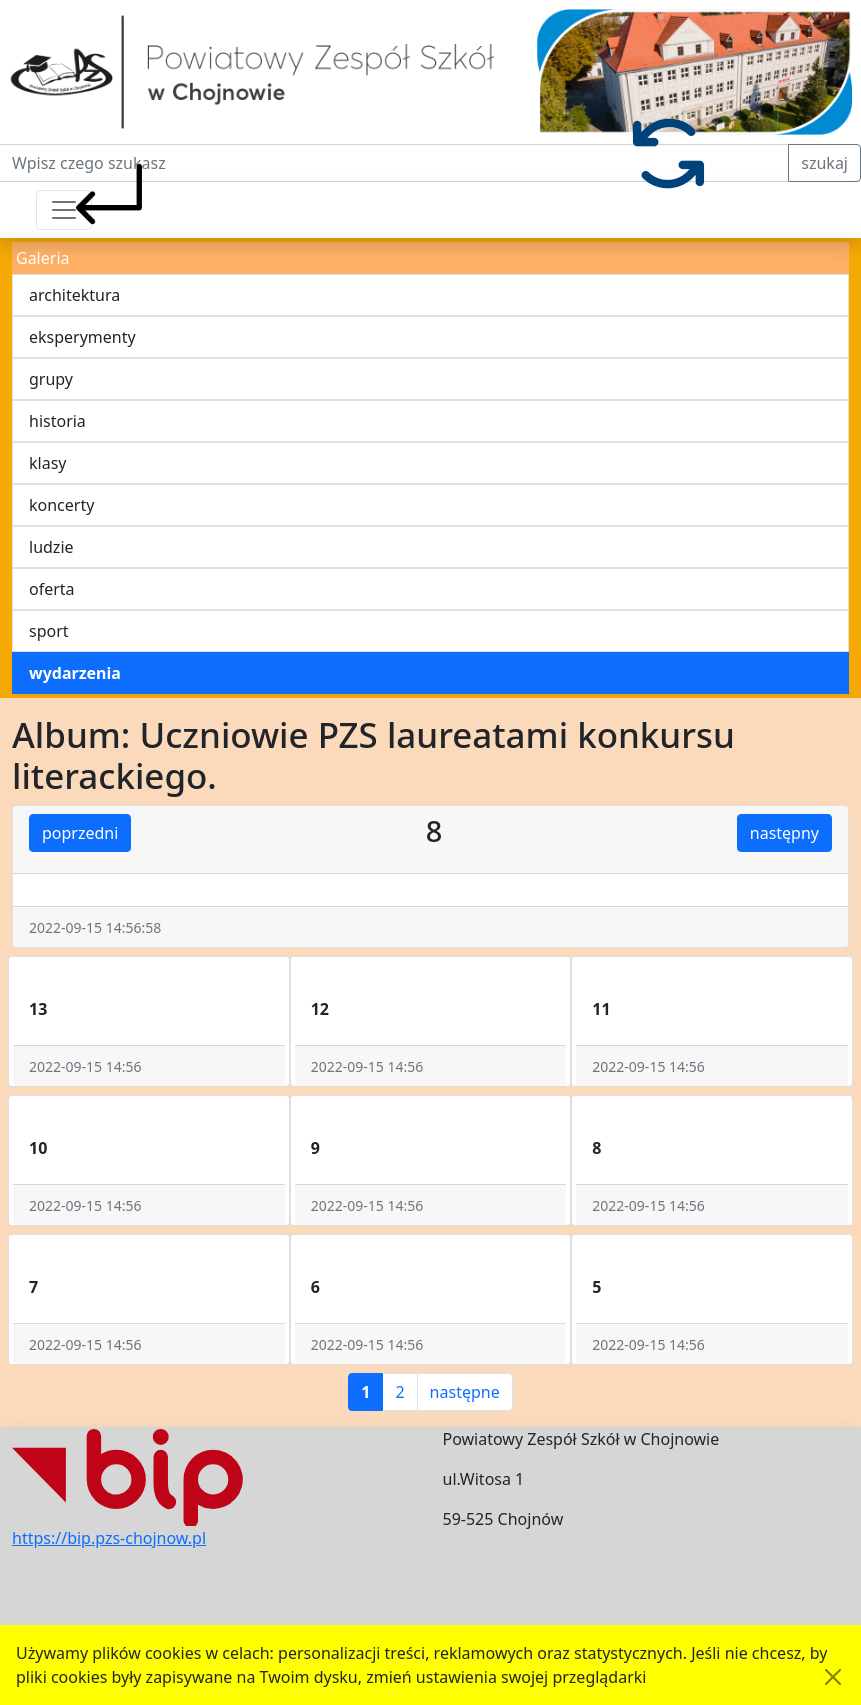  What do you see at coordinates (109, 194) in the screenshot?
I see `return or go back to previous item` at bounding box center [109, 194].